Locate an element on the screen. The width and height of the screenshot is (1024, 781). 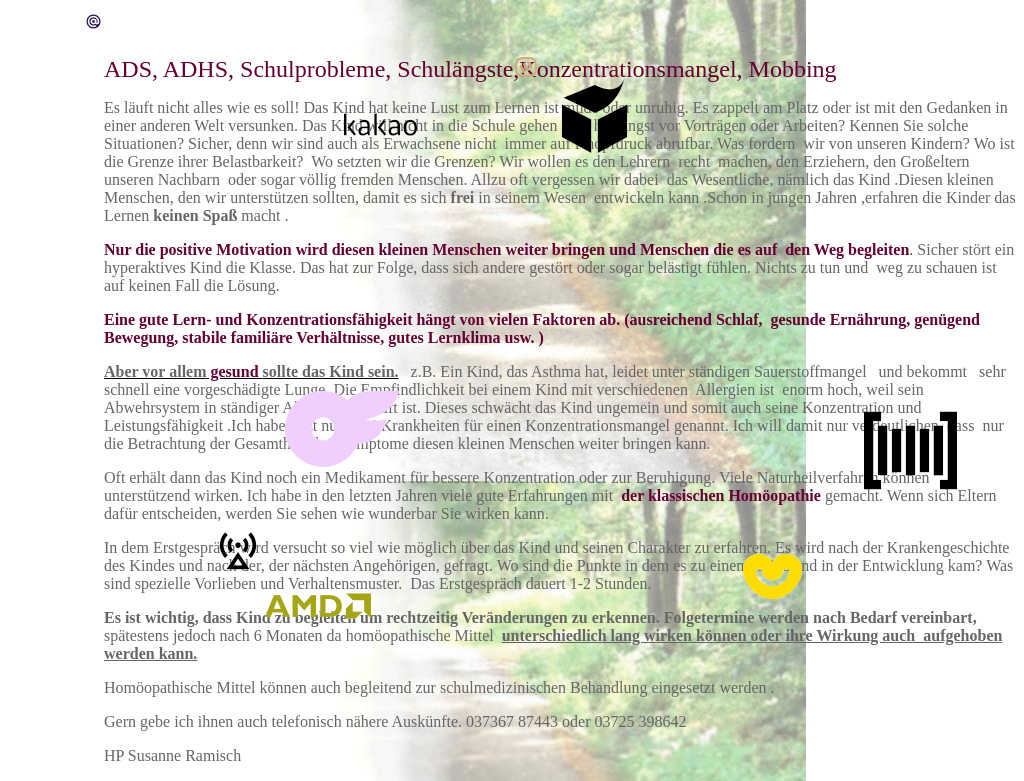
compose a new email is located at coordinates (93, 21).